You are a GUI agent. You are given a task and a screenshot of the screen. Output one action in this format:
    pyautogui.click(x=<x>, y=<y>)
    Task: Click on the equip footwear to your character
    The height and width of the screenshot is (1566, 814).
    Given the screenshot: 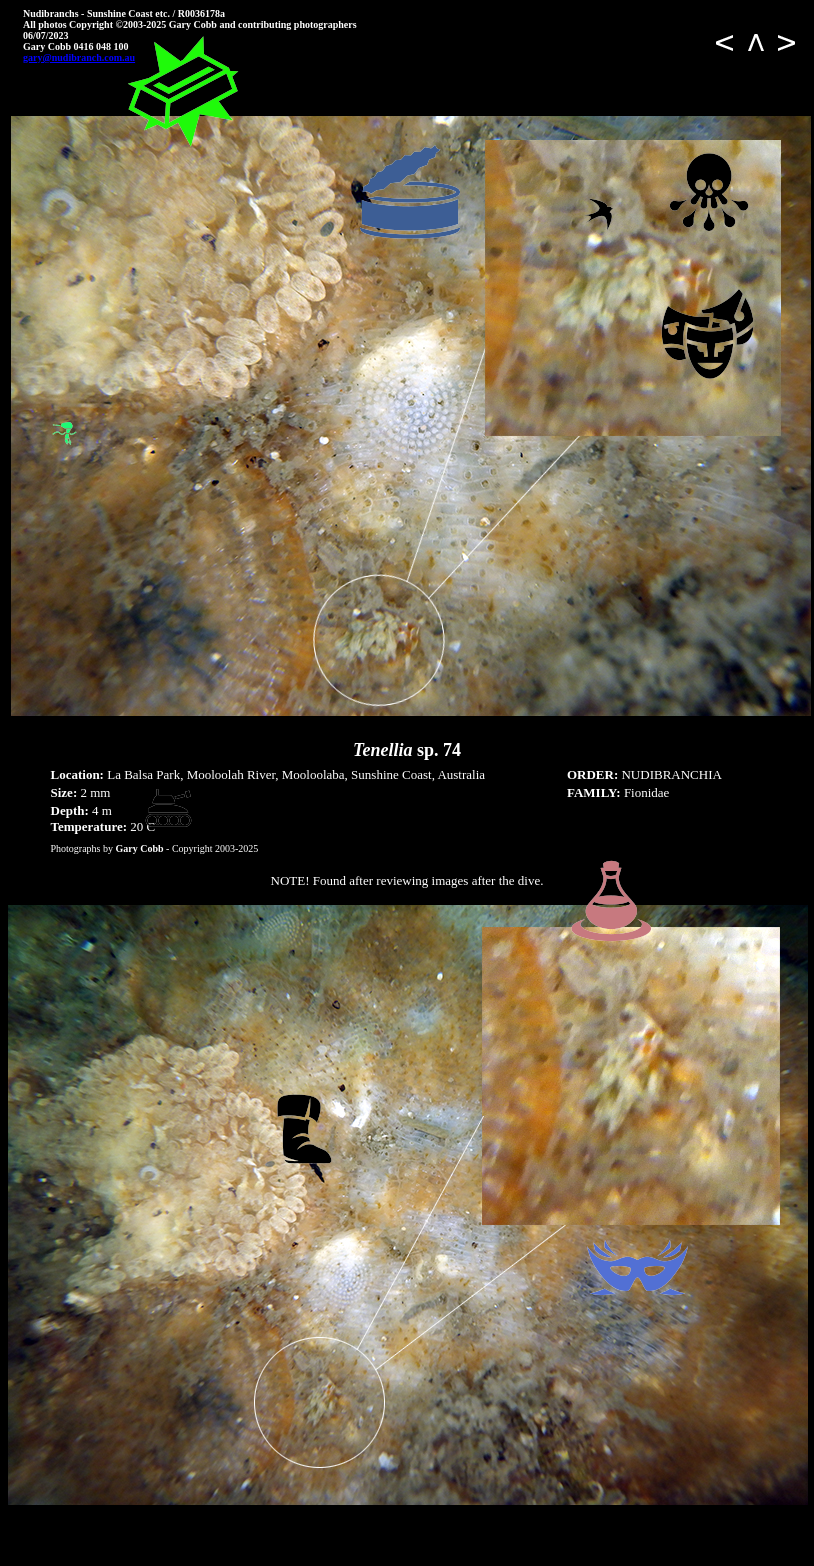 What is the action you would take?
    pyautogui.click(x=300, y=1129)
    